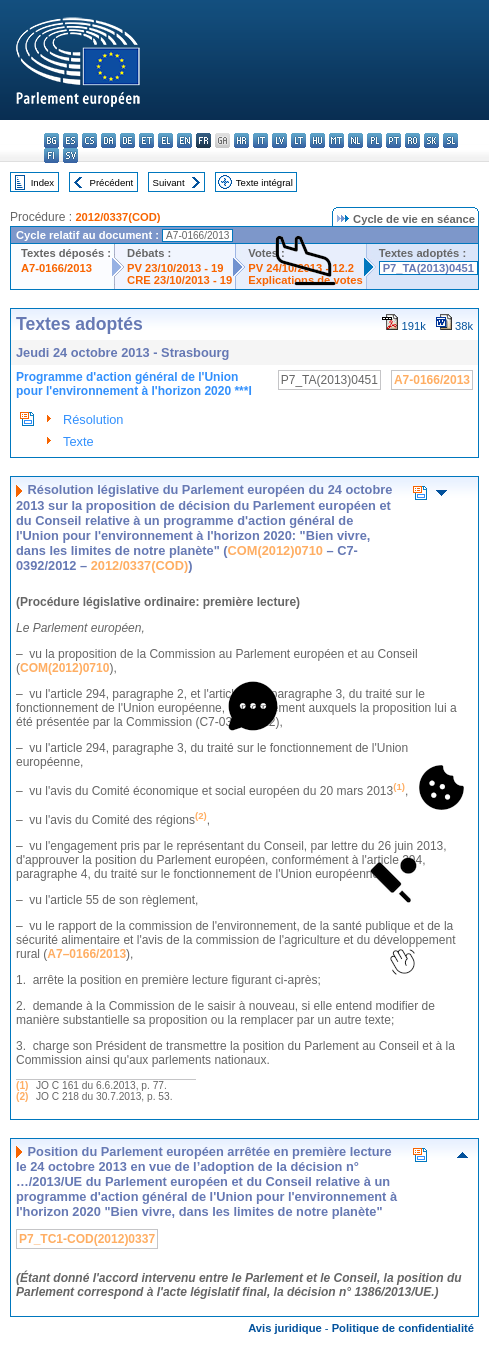 This screenshot has width=489, height=1349. Describe the element at coordinates (441, 787) in the screenshot. I see `manage cookie preferences` at that location.